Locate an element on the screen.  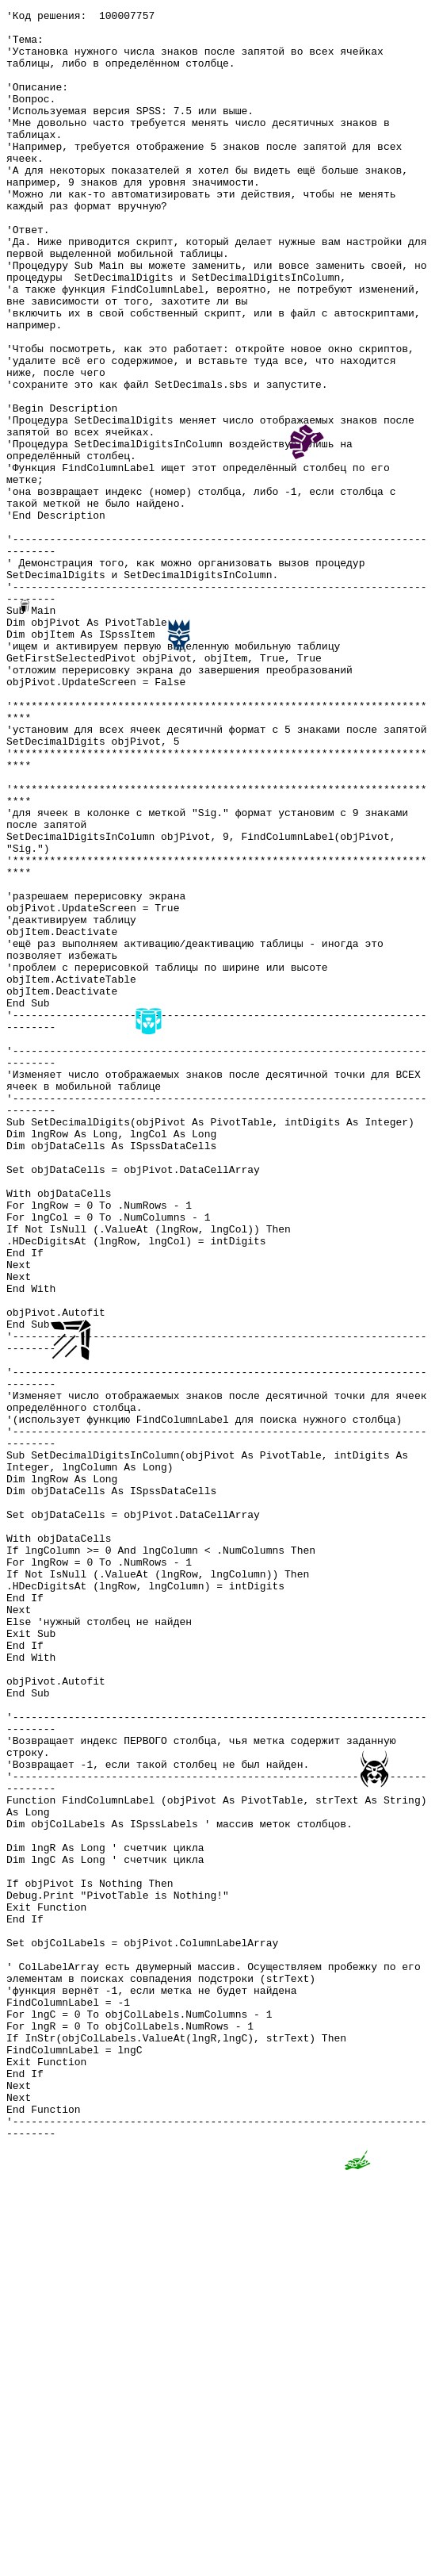
equip armored boomerang weapon is located at coordinates (71, 1340).